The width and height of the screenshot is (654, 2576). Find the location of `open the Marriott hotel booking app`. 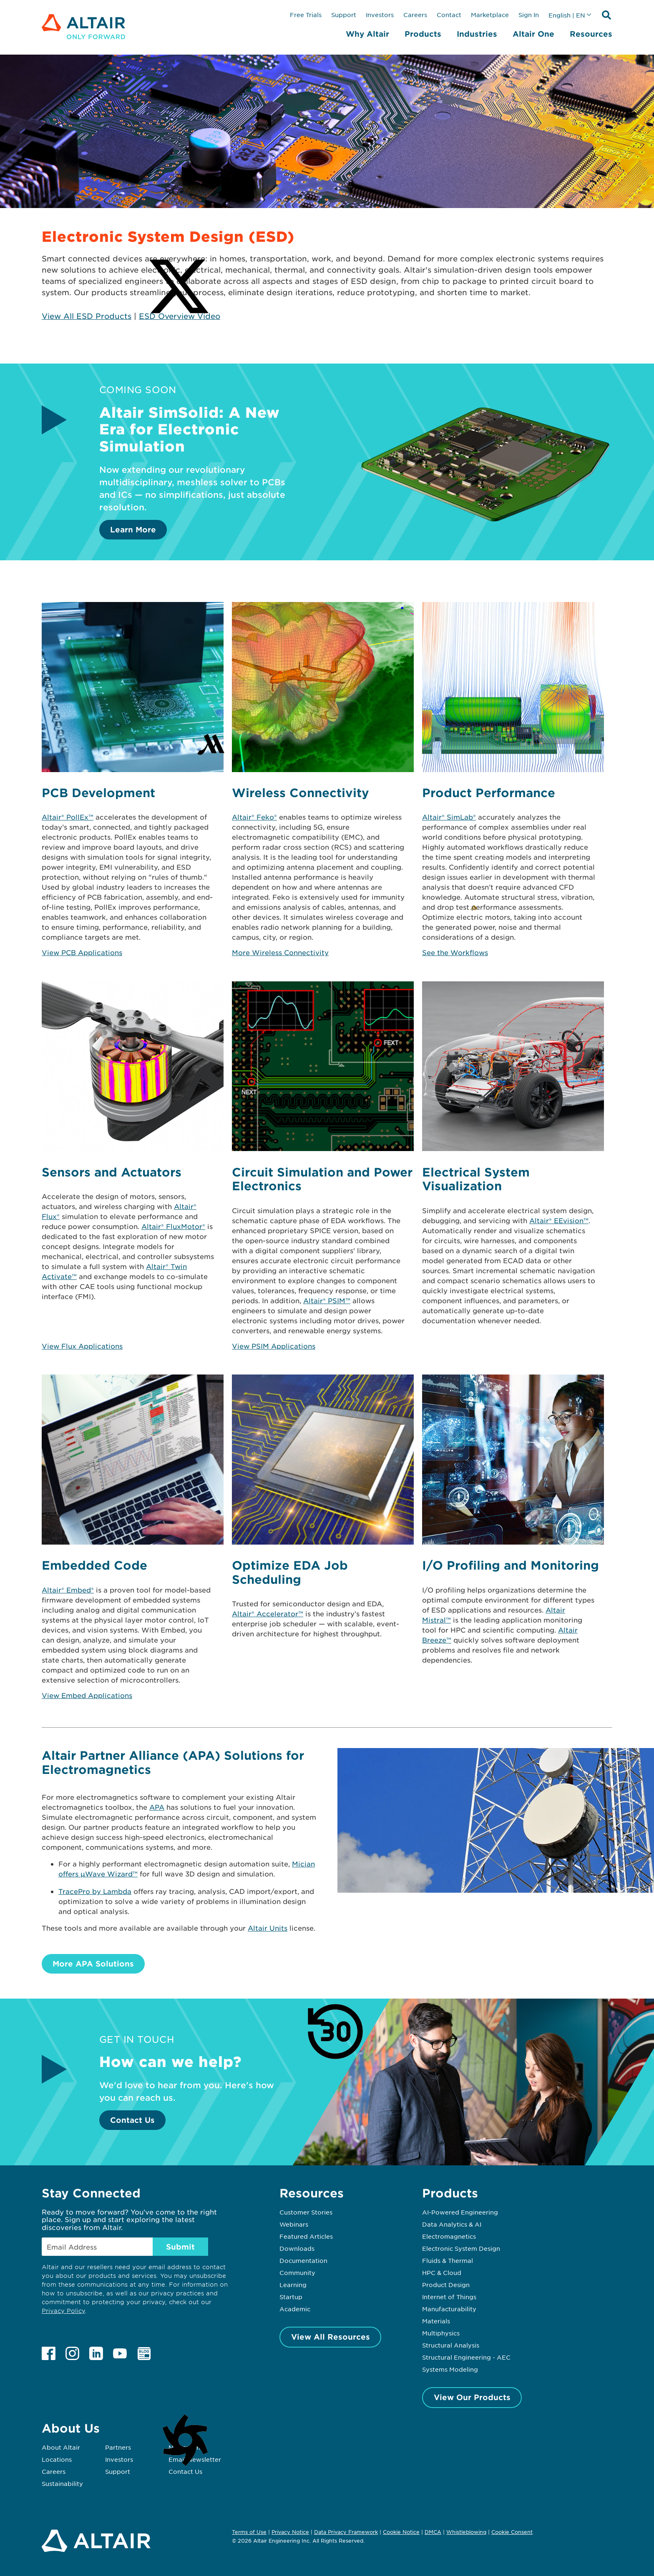

open the Marriott hotel booking app is located at coordinates (211, 744).